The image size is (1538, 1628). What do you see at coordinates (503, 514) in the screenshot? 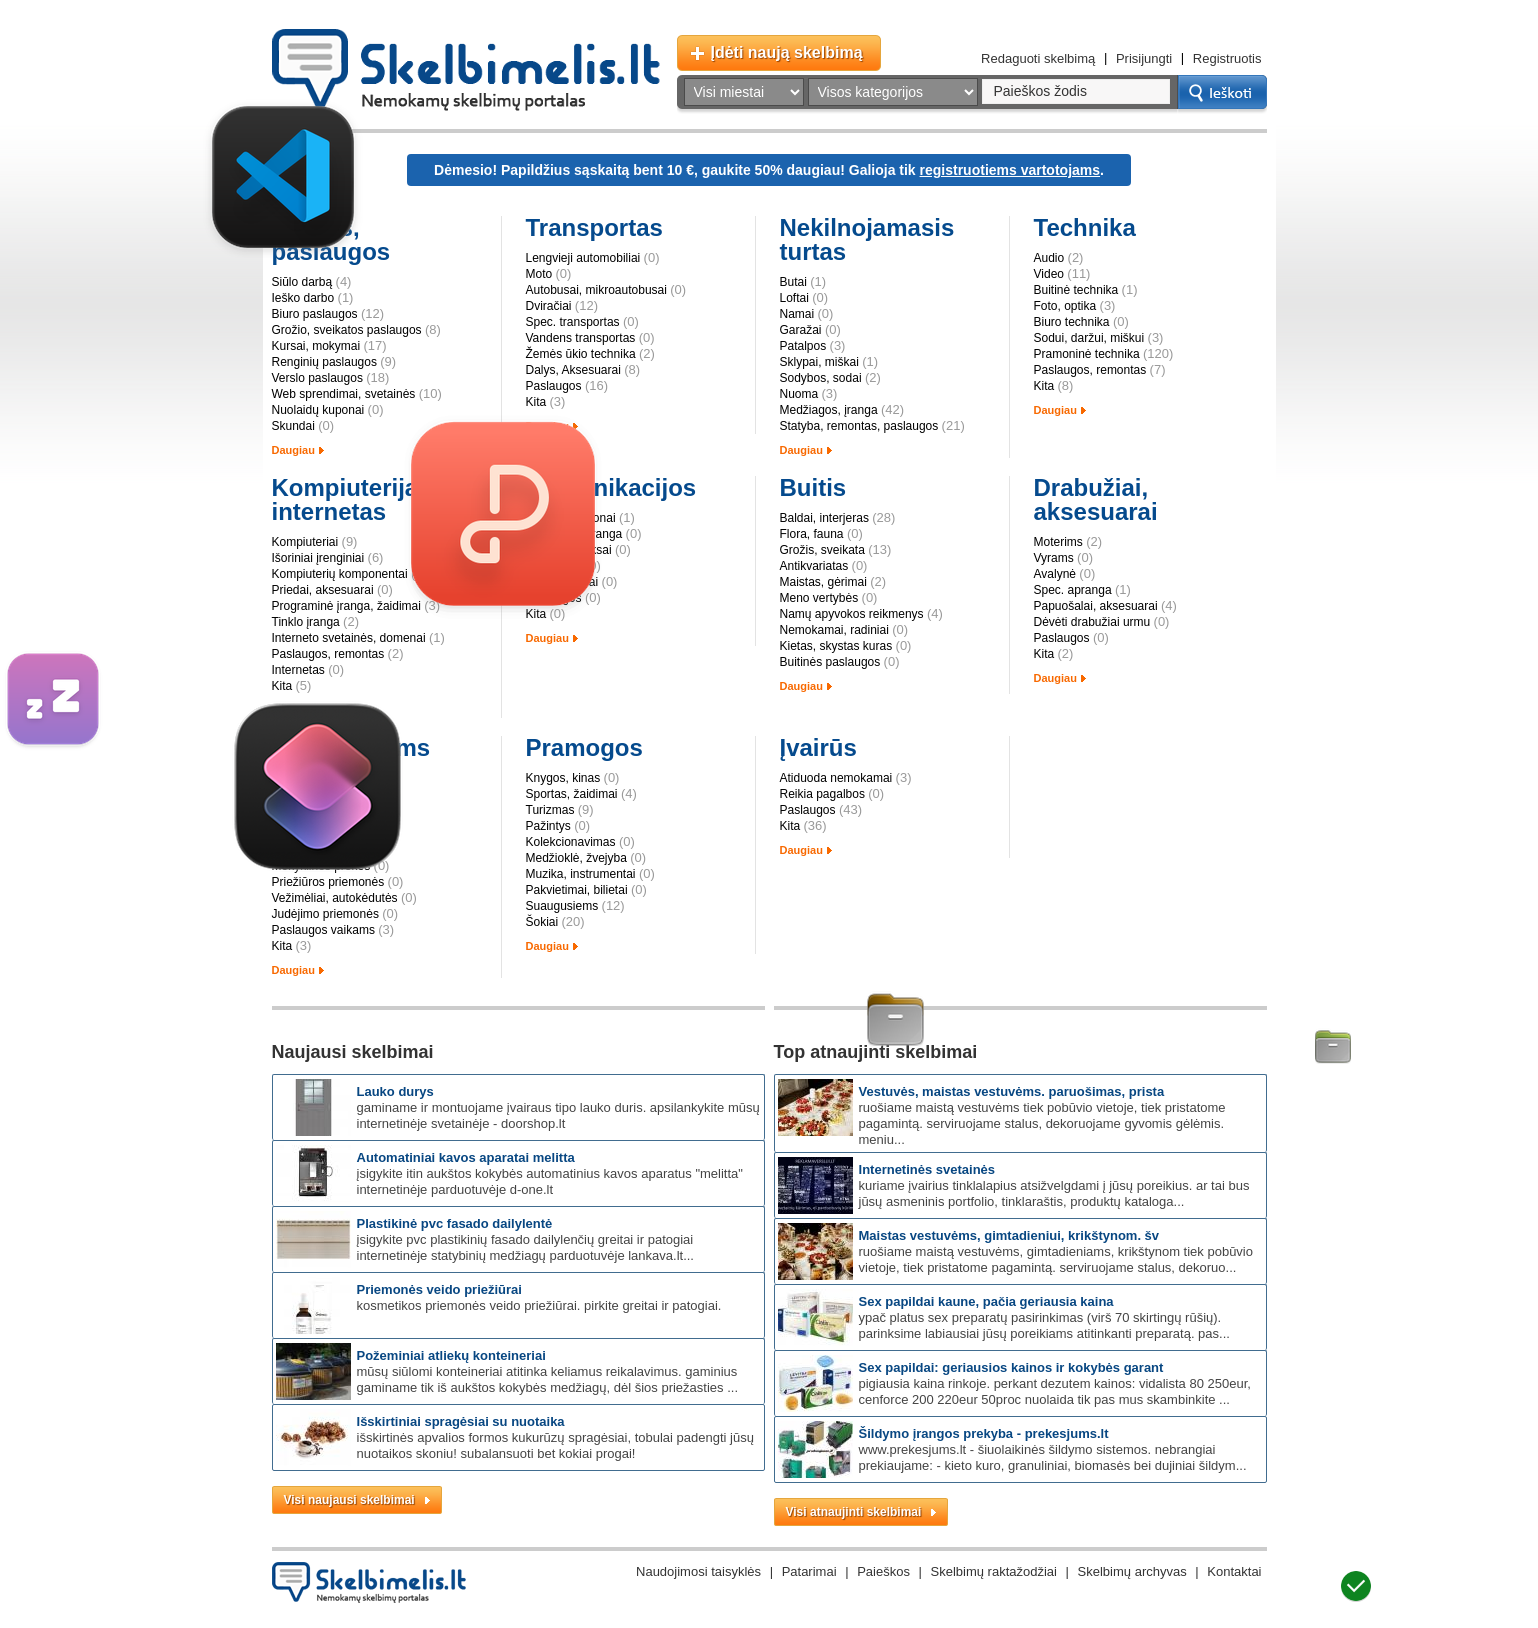
I see `open wps pdf editor application` at bounding box center [503, 514].